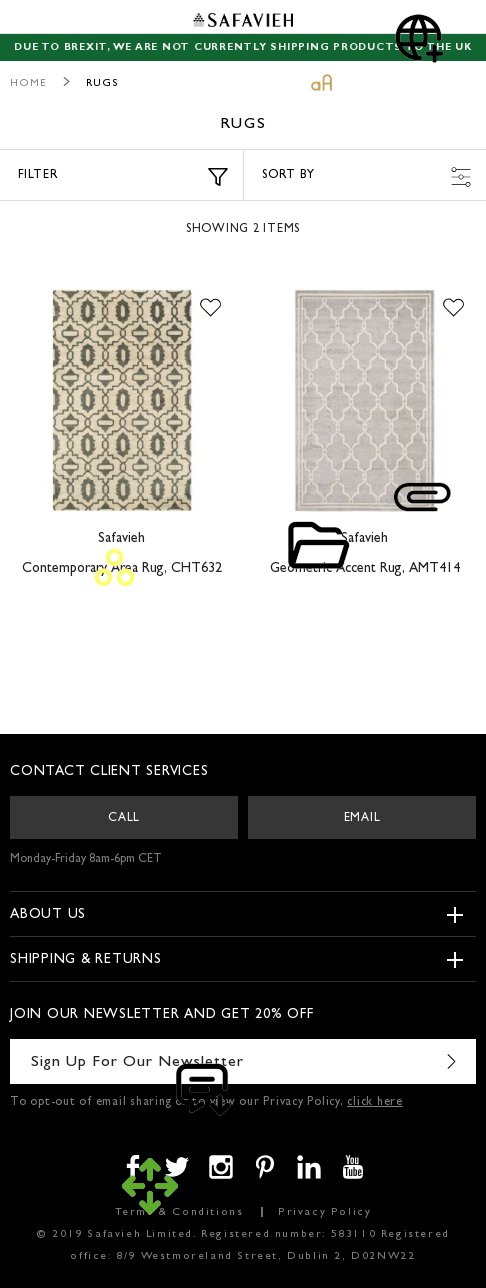  What do you see at coordinates (418, 37) in the screenshot?
I see `add a new language or region` at bounding box center [418, 37].